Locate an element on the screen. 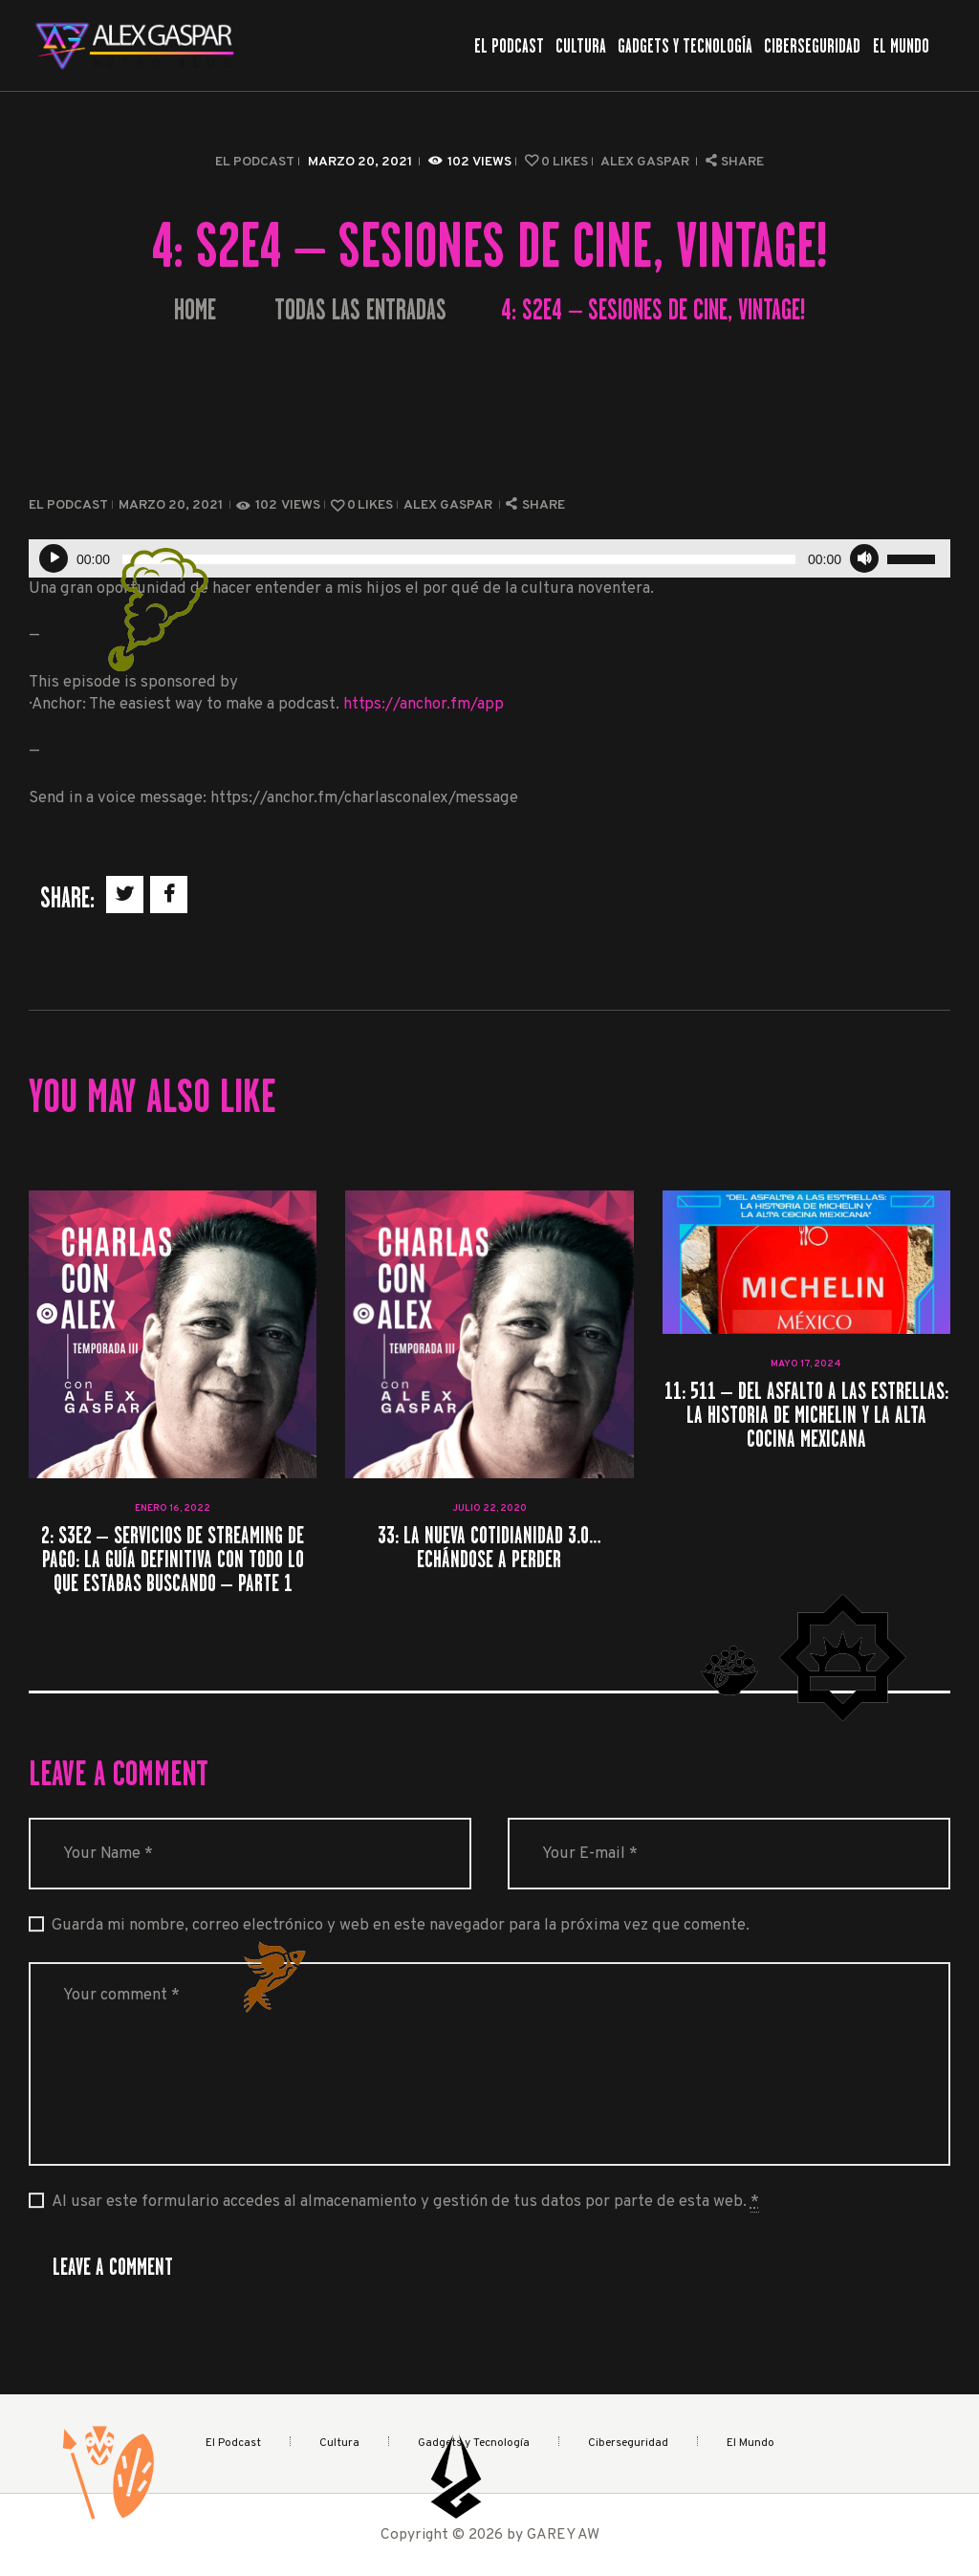 Image resolution: width=979 pixels, height=2576 pixels. view fruit or berry recipes is located at coordinates (729, 1670).